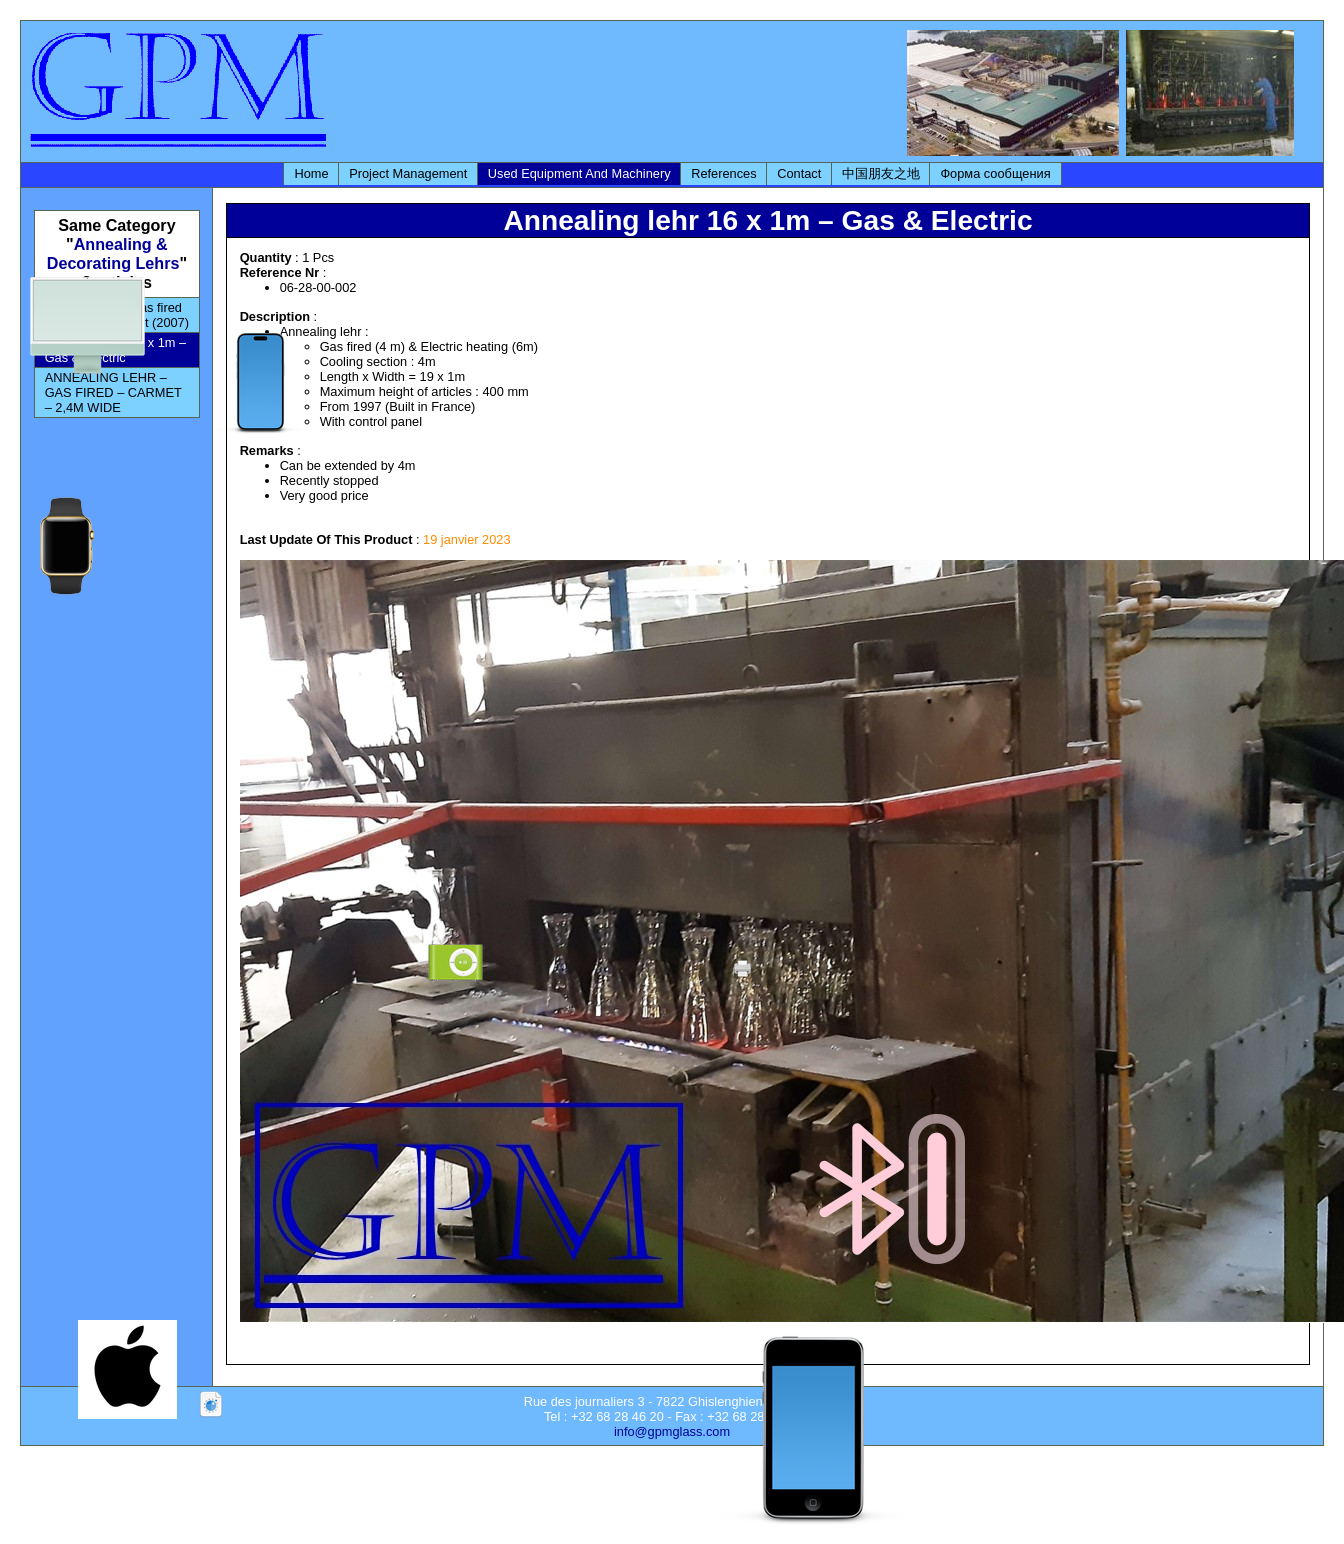 This screenshot has width=1344, height=1544. What do you see at coordinates (260, 383) in the screenshot?
I see `indicates a connected iPhone device` at bounding box center [260, 383].